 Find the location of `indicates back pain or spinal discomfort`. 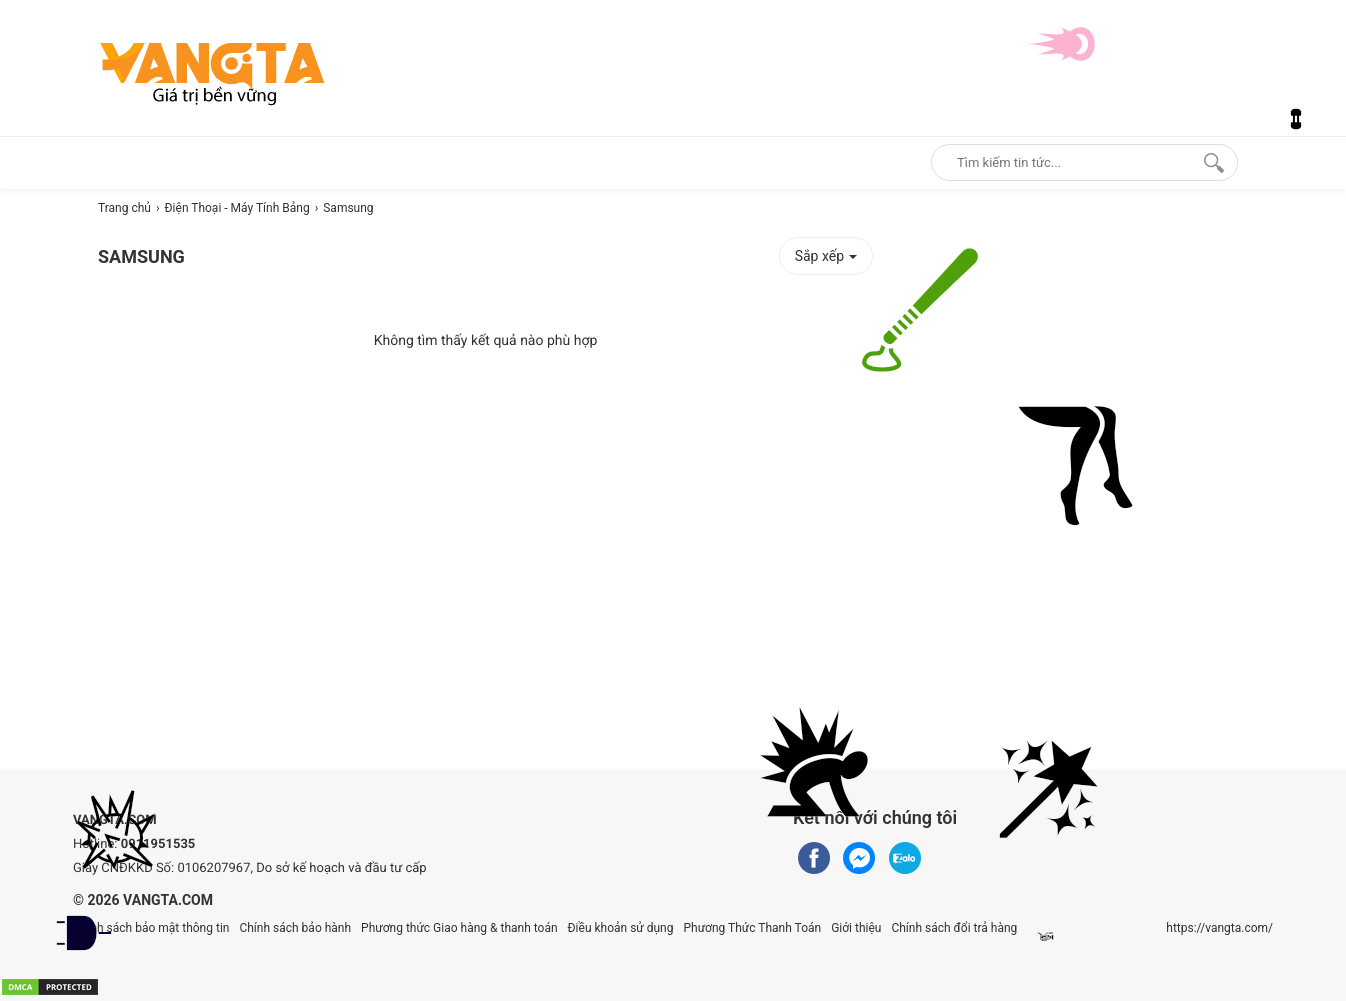

indicates back pain or spinal discomfort is located at coordinates (812, 761).